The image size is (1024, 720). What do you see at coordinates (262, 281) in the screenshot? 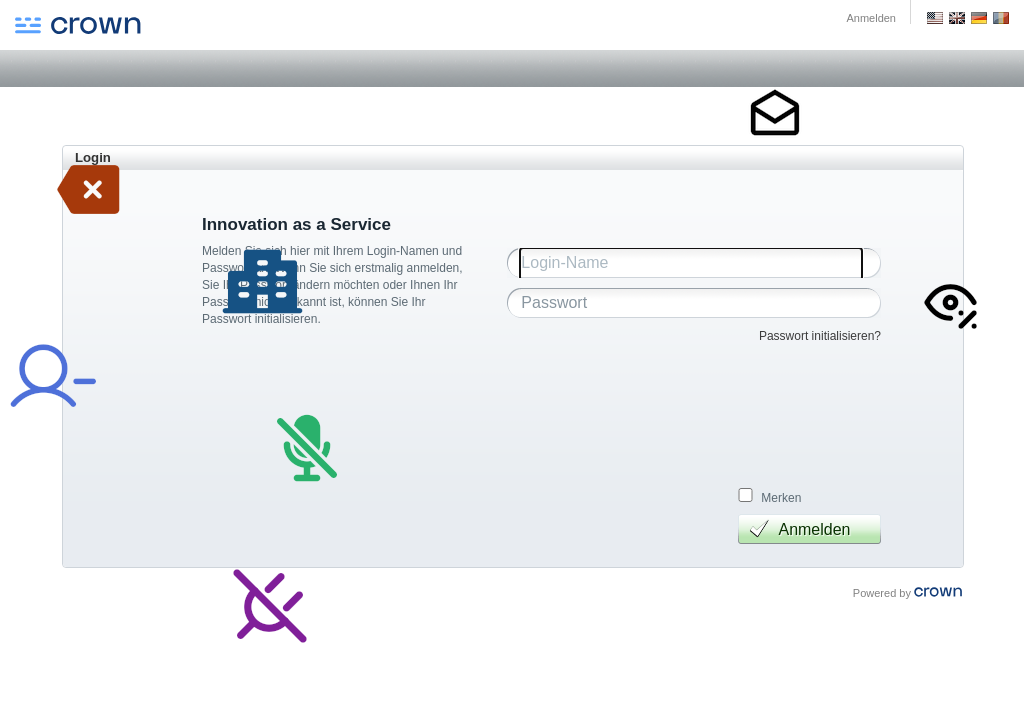
I see `view apartment or residential listings` at bounding box center [262, 281].